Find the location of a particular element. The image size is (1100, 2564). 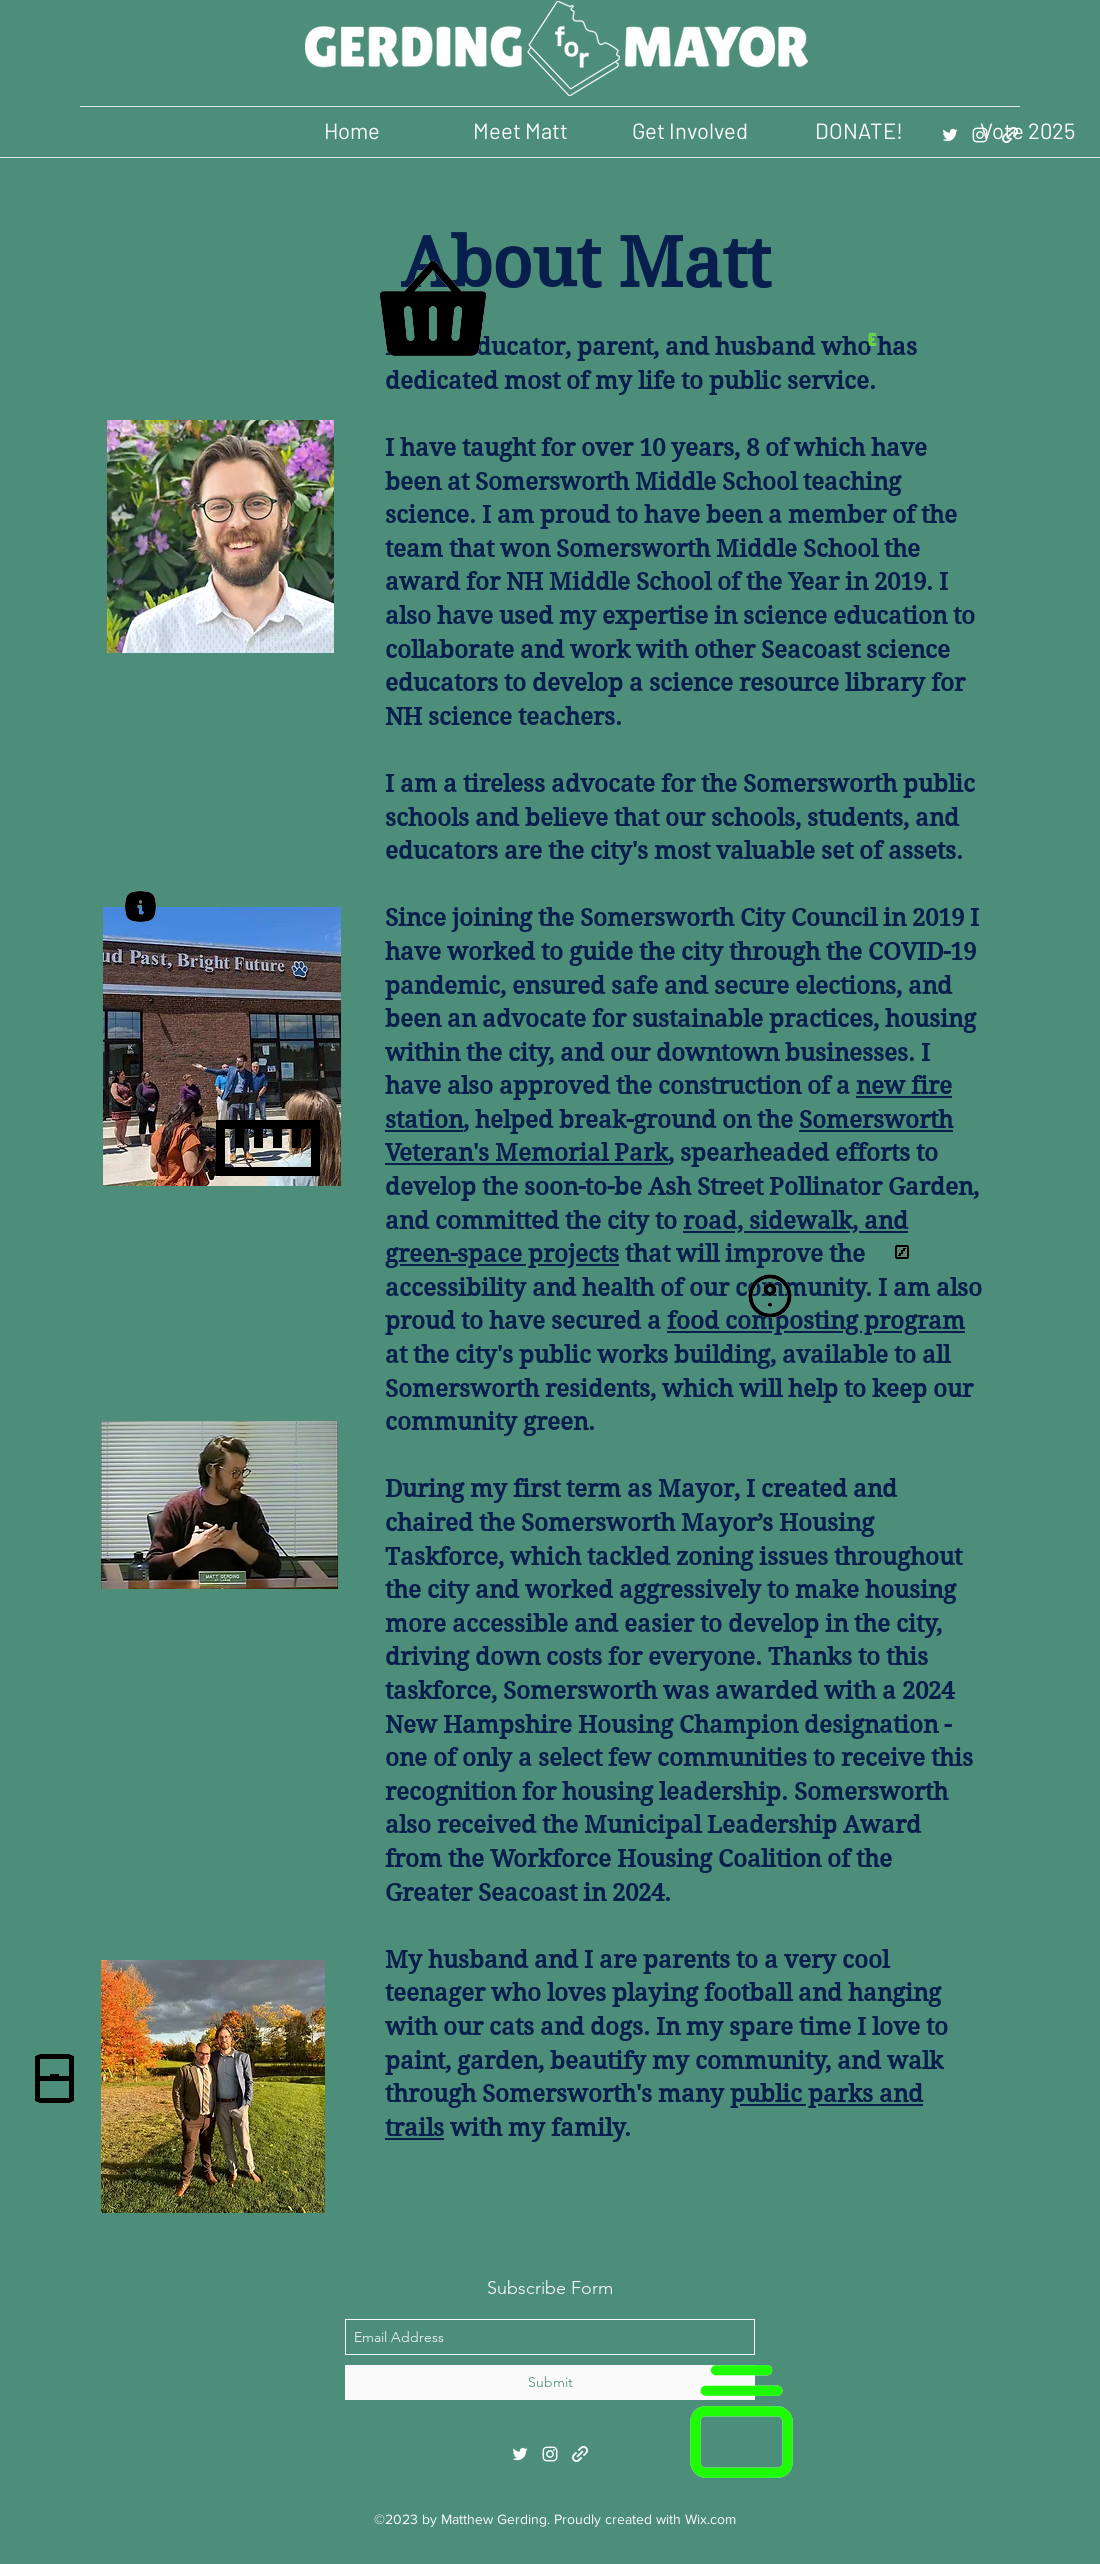

access vacuum or cleaning device controls is located at coordinates (770, 1296).